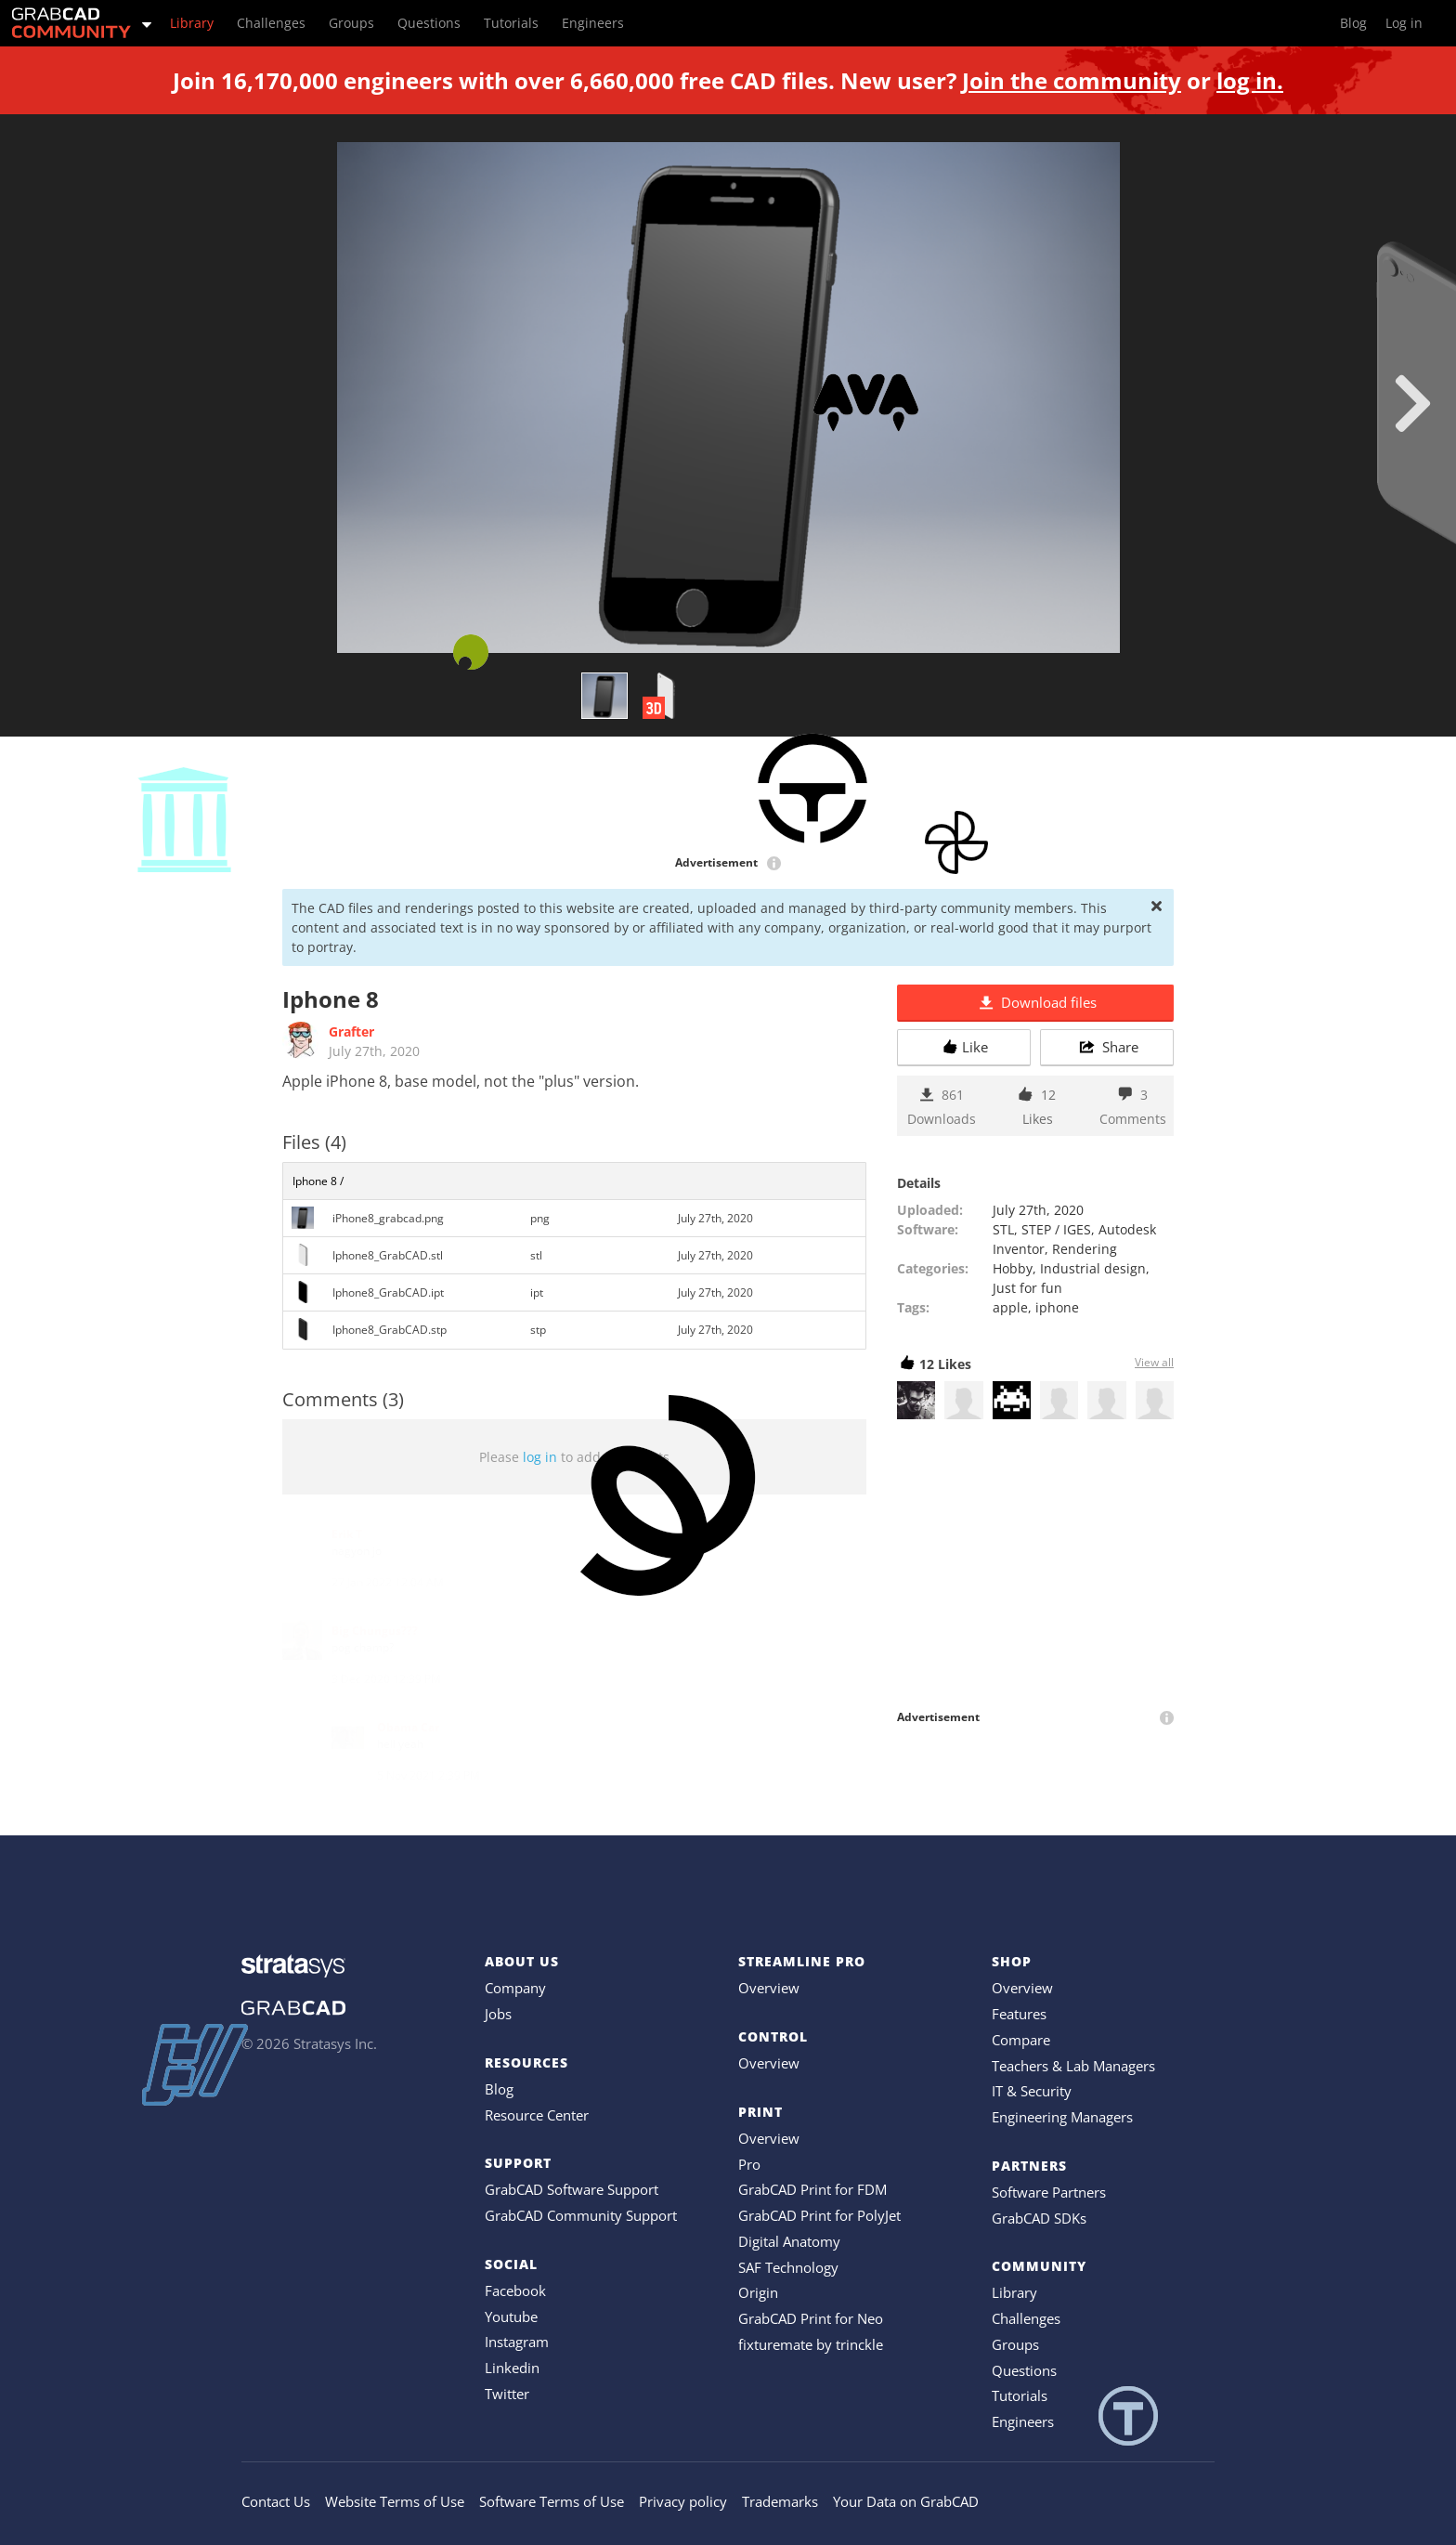 This screenshot has height=2545, width=1456. What do you see at coordinates (184, 819) in the screenshot?
I see `visit the Internet Archive website` at bounding box center [184, 819].